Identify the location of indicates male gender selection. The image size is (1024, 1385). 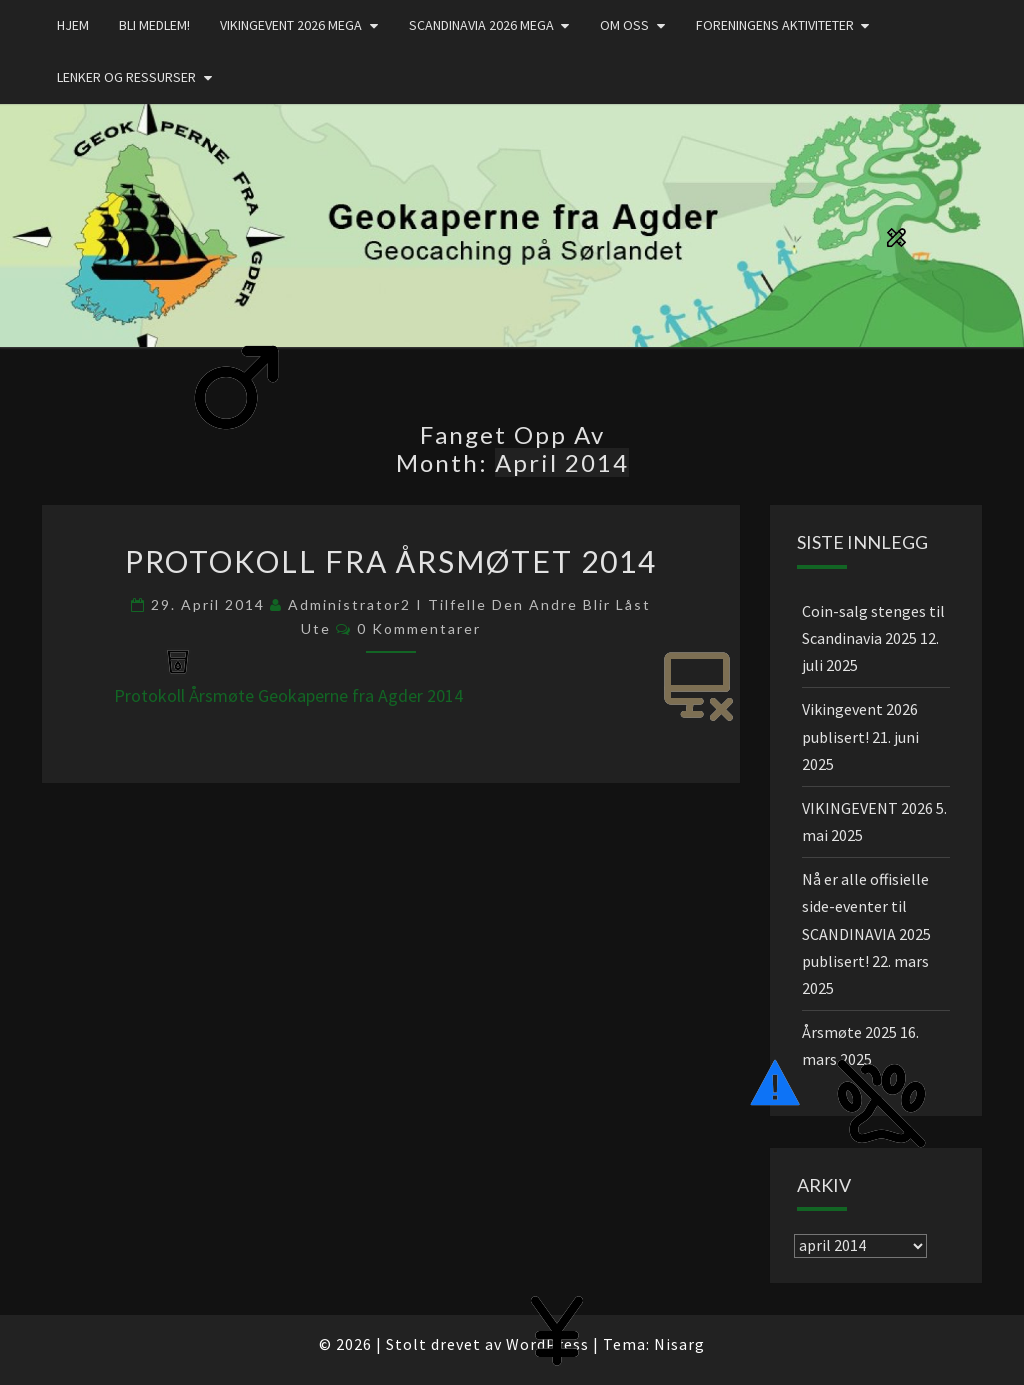
(236, 387).